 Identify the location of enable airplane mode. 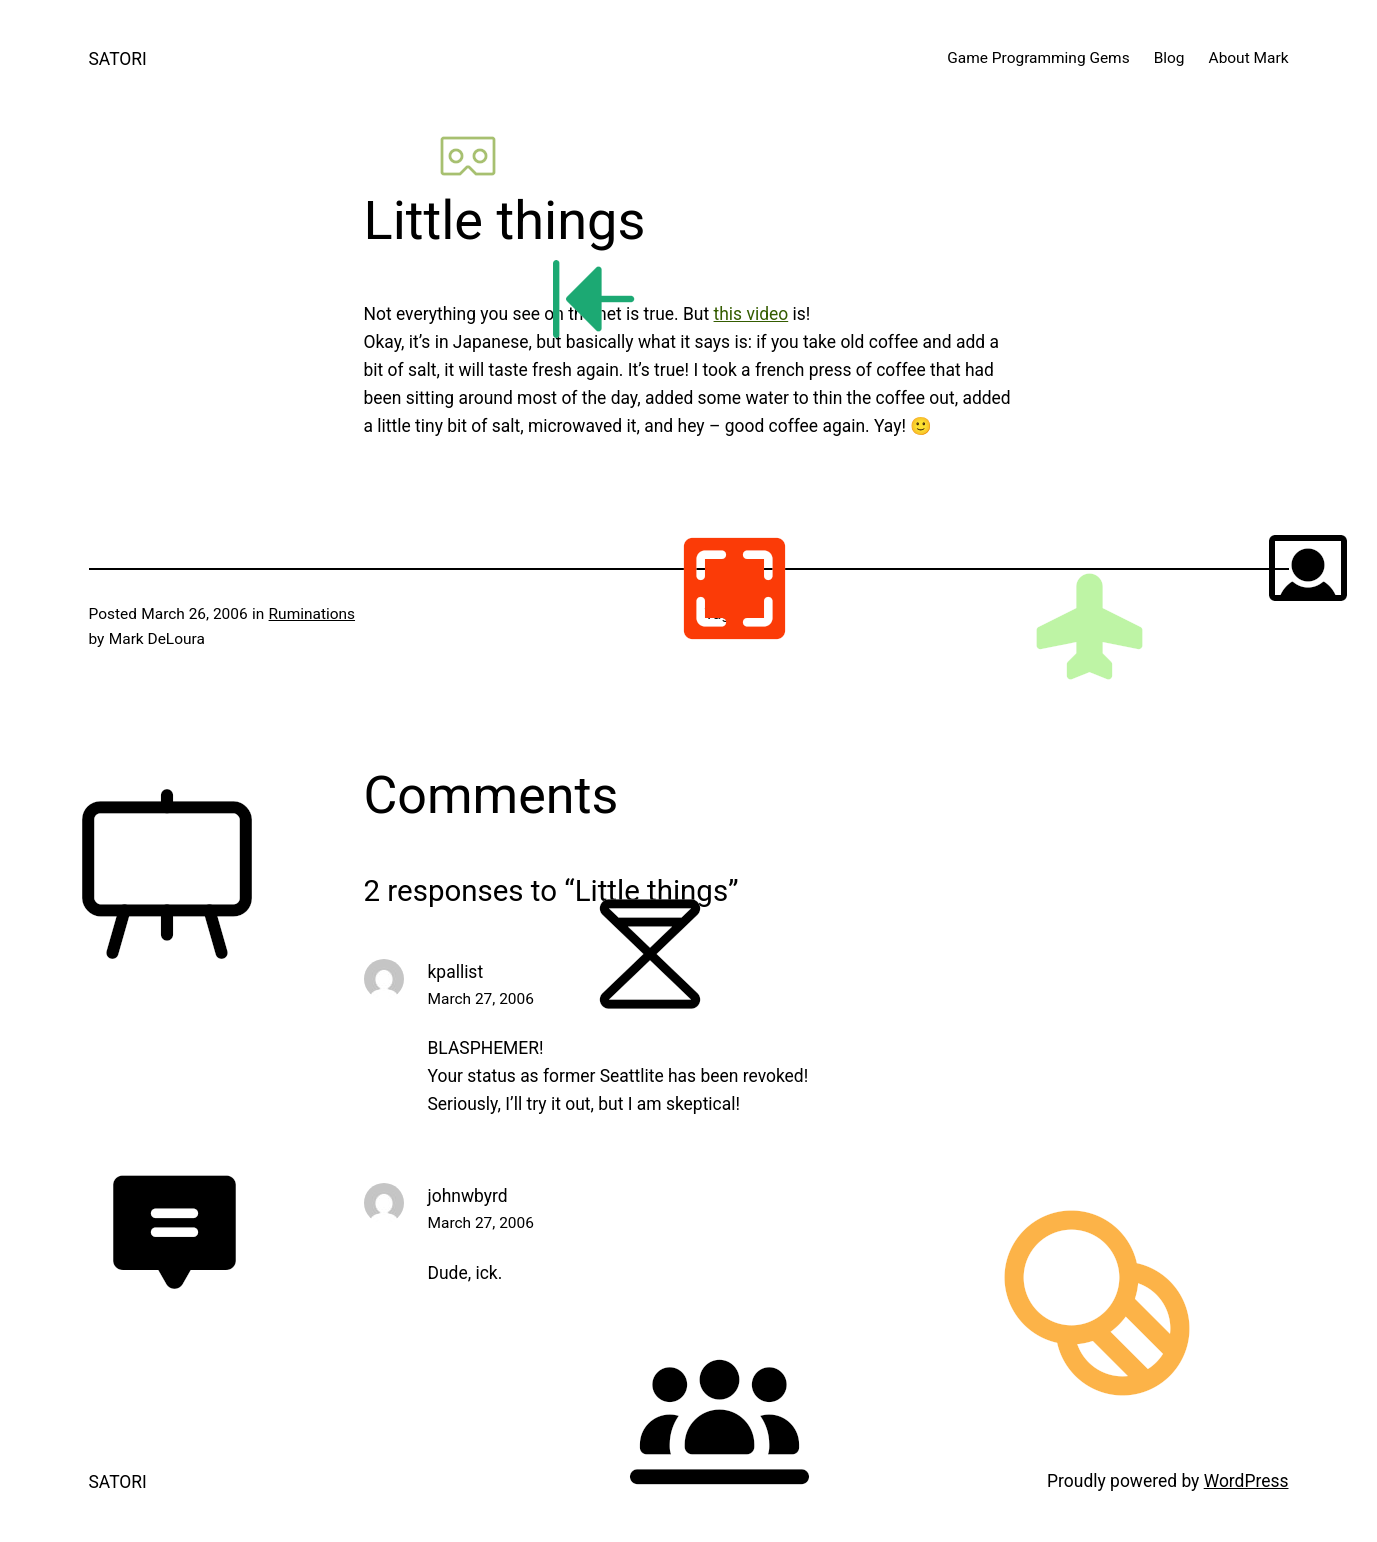
(1089, 626).